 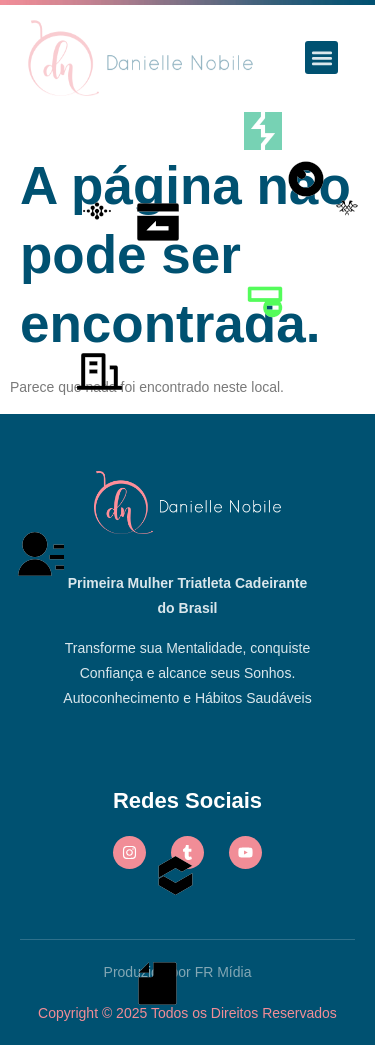 I want to click on air serbia airline logo, so click(x=347, y=208).